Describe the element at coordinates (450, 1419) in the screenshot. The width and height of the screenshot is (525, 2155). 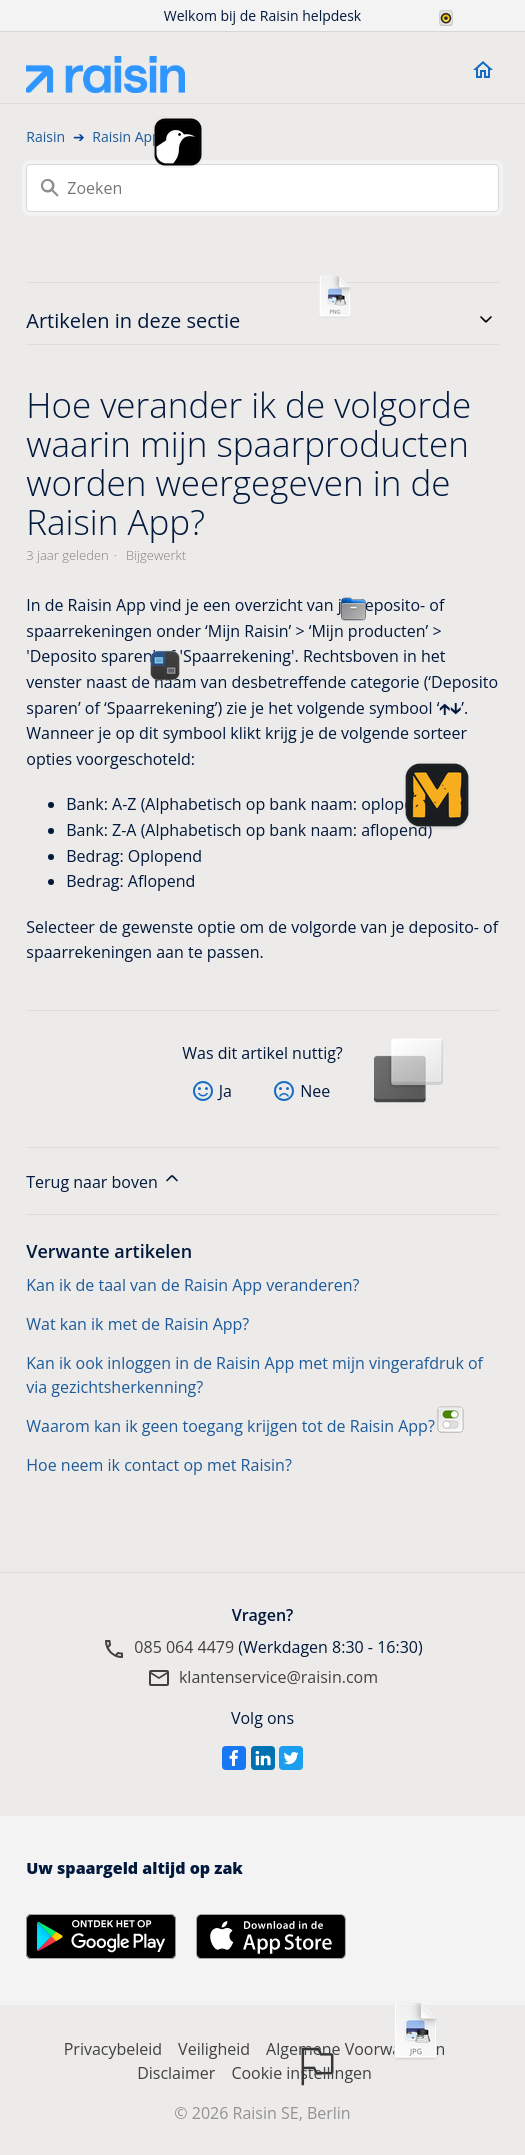
I see `open system tweaks or settings customization` at that location.